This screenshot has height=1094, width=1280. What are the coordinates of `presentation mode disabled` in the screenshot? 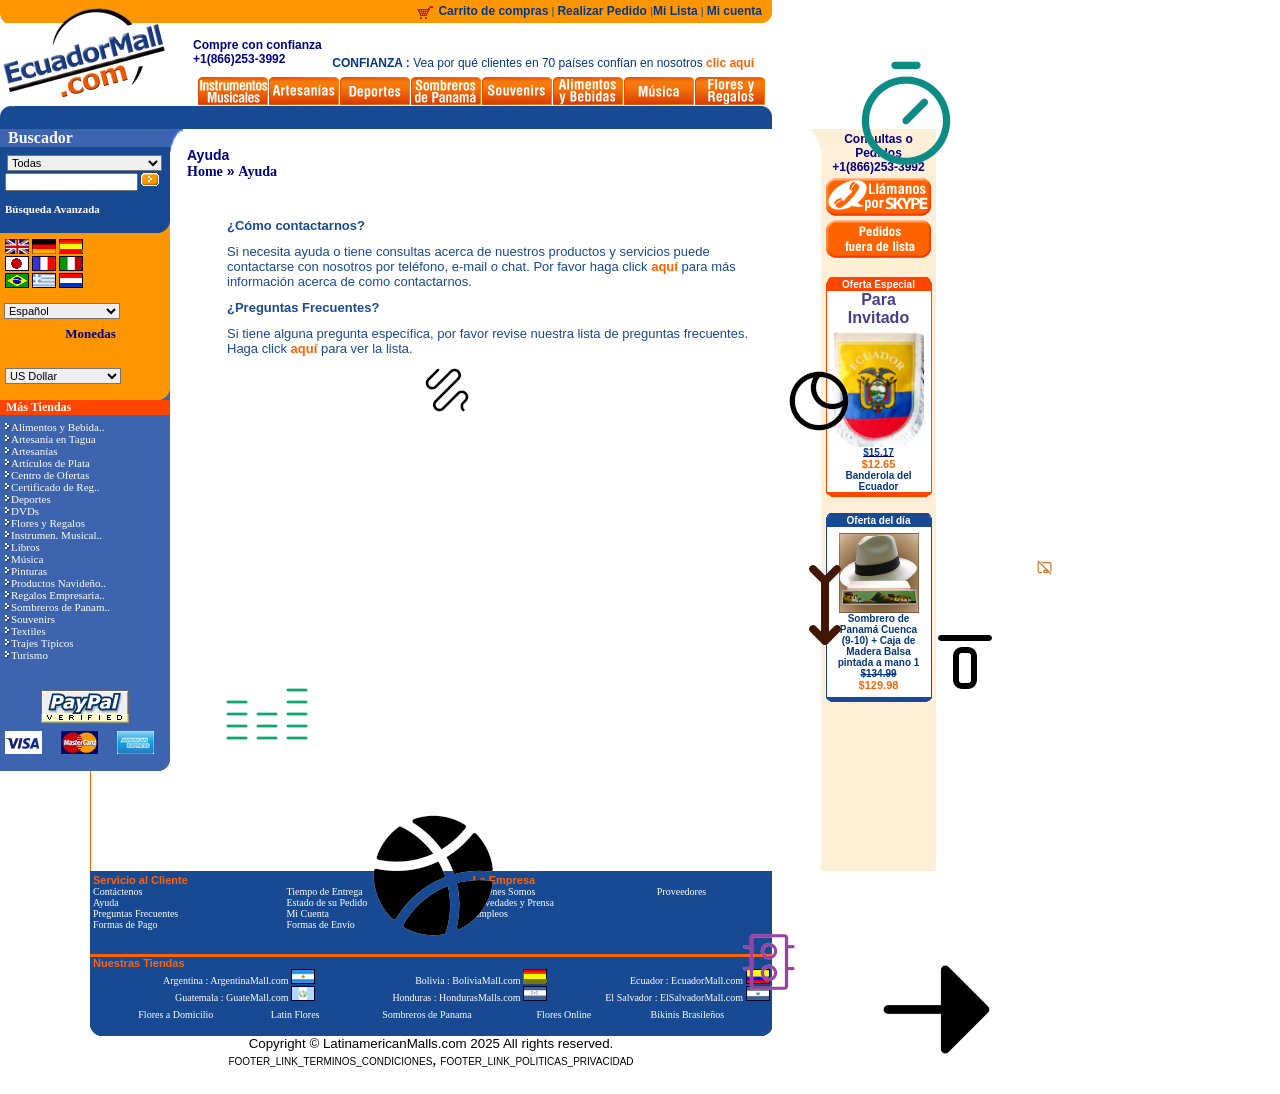 It's located at (1044, 567).